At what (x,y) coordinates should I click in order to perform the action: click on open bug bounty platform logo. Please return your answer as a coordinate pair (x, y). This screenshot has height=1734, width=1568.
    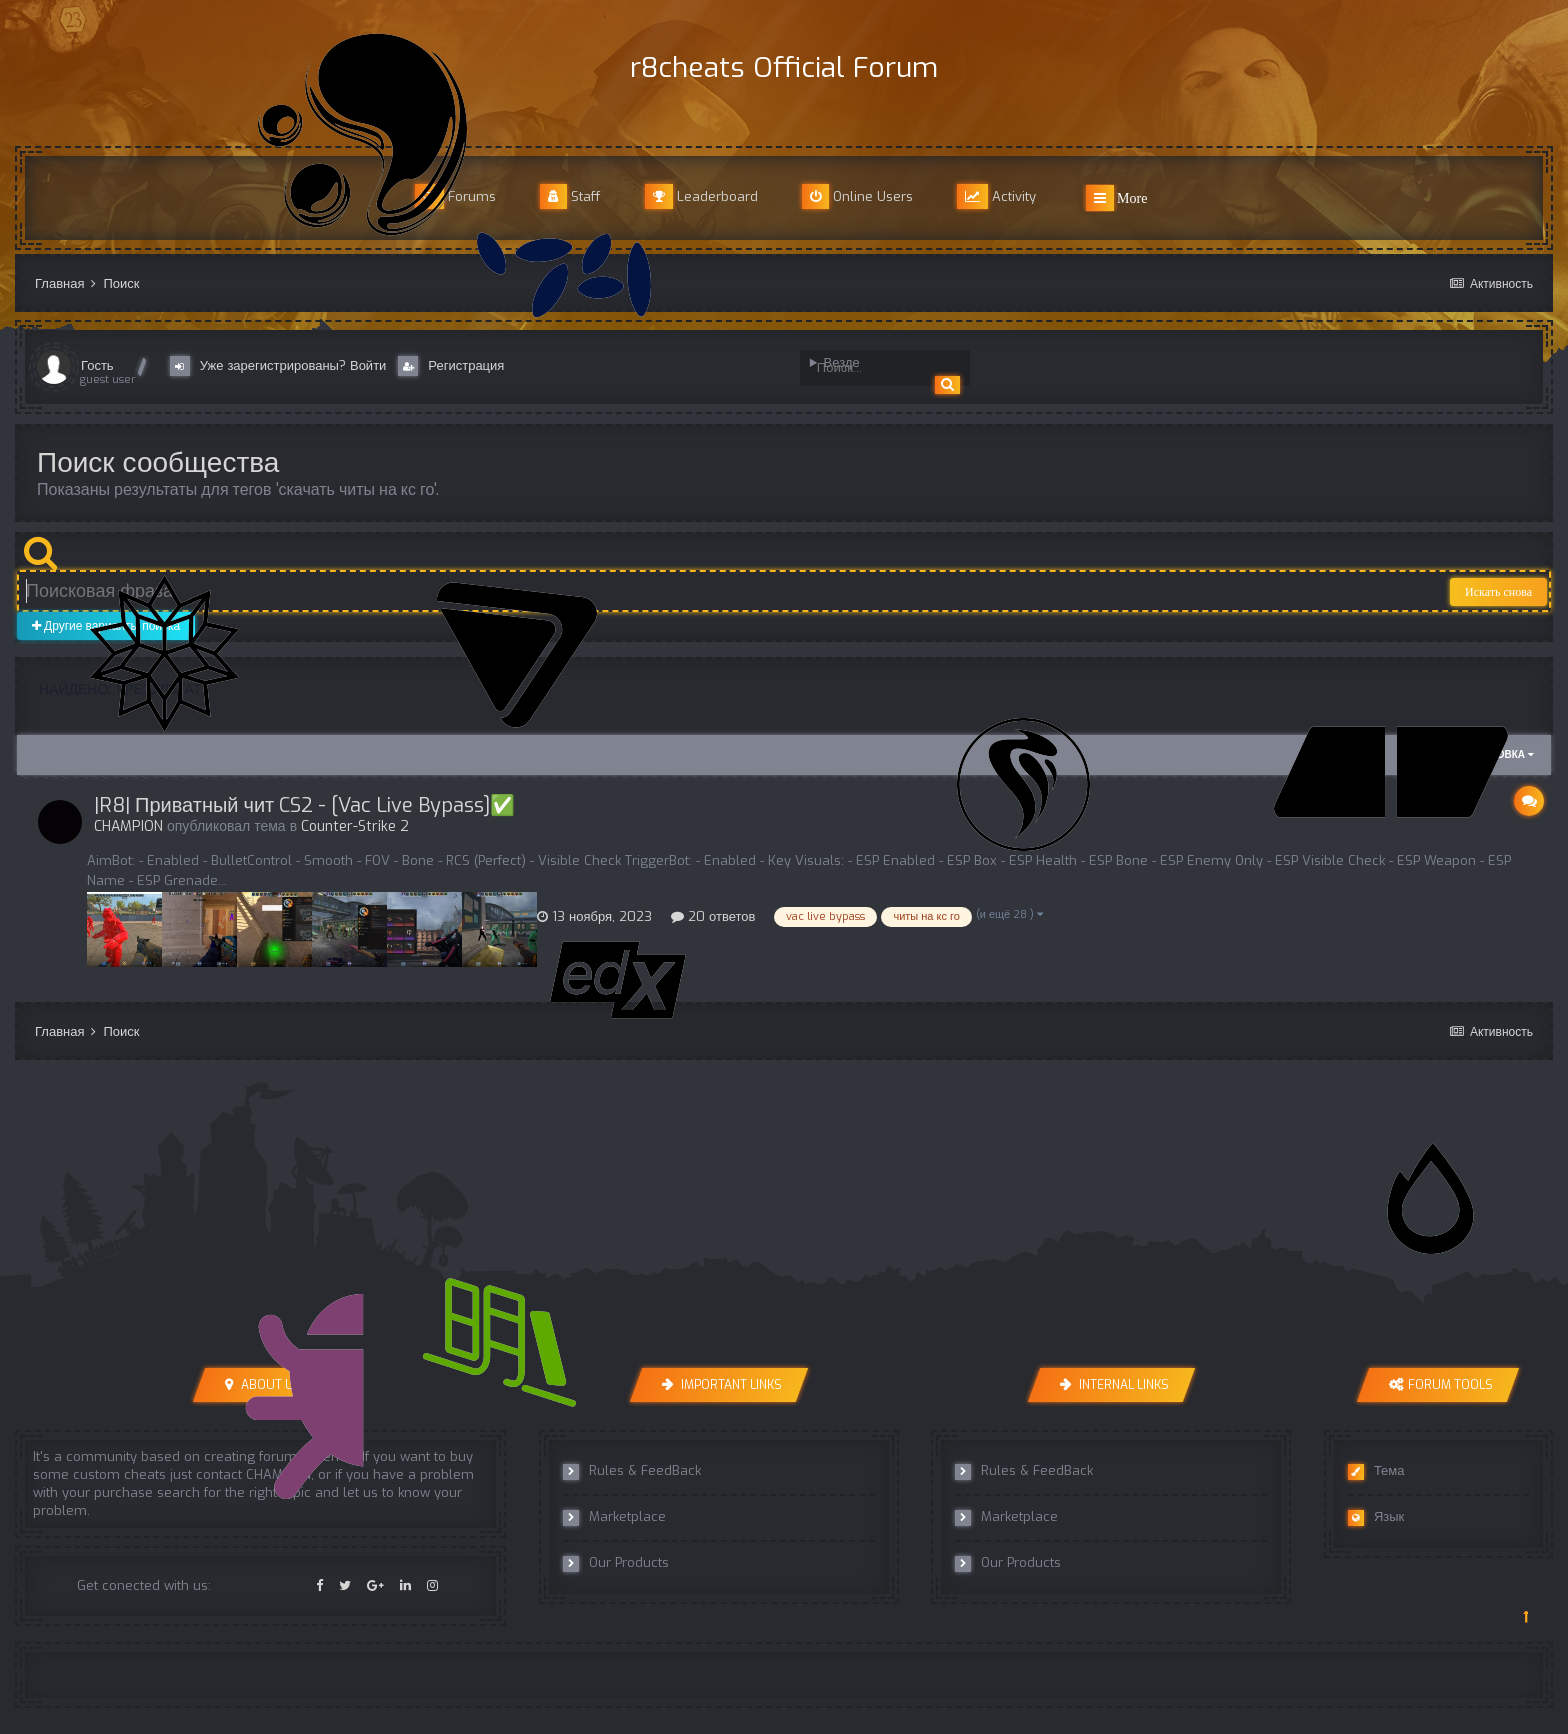
    Looking at the image, I should click on (304, 1396).